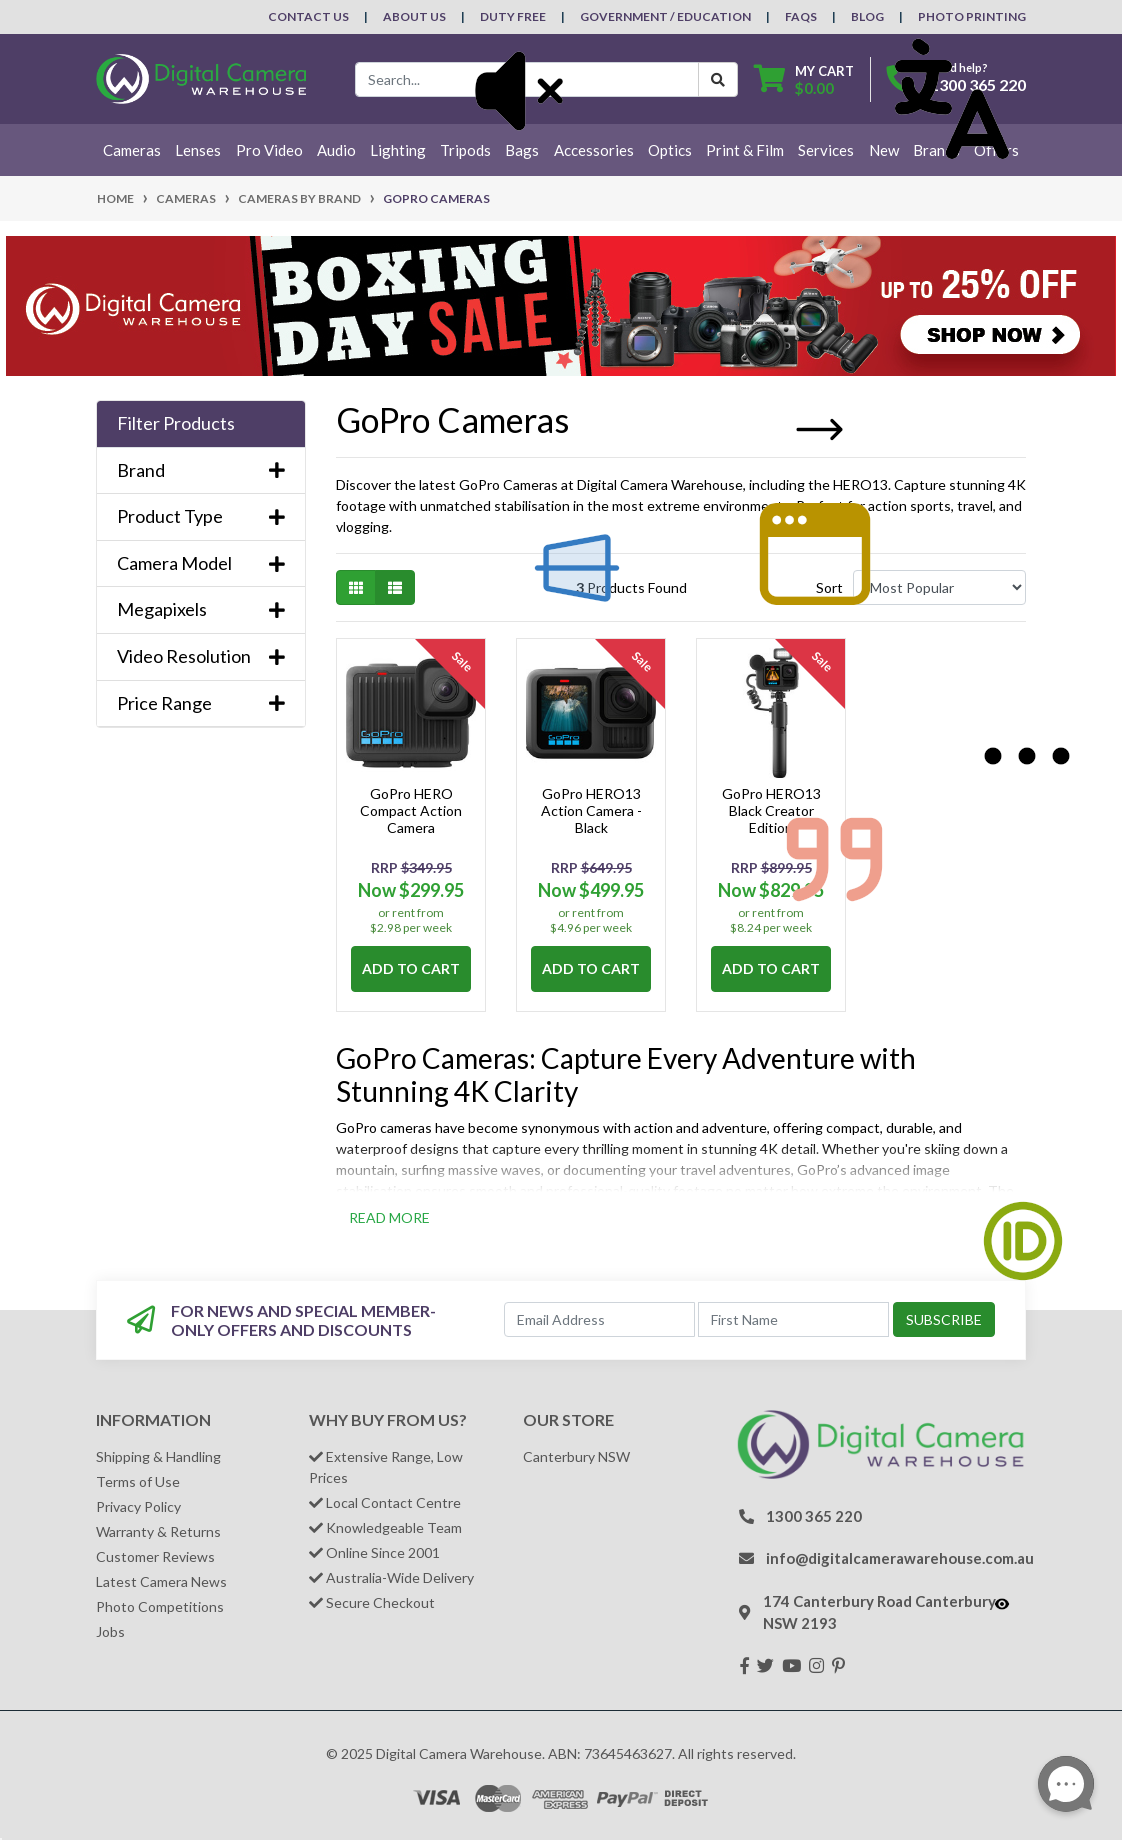  I want to click on view or preview content, so click(1002, 1604).